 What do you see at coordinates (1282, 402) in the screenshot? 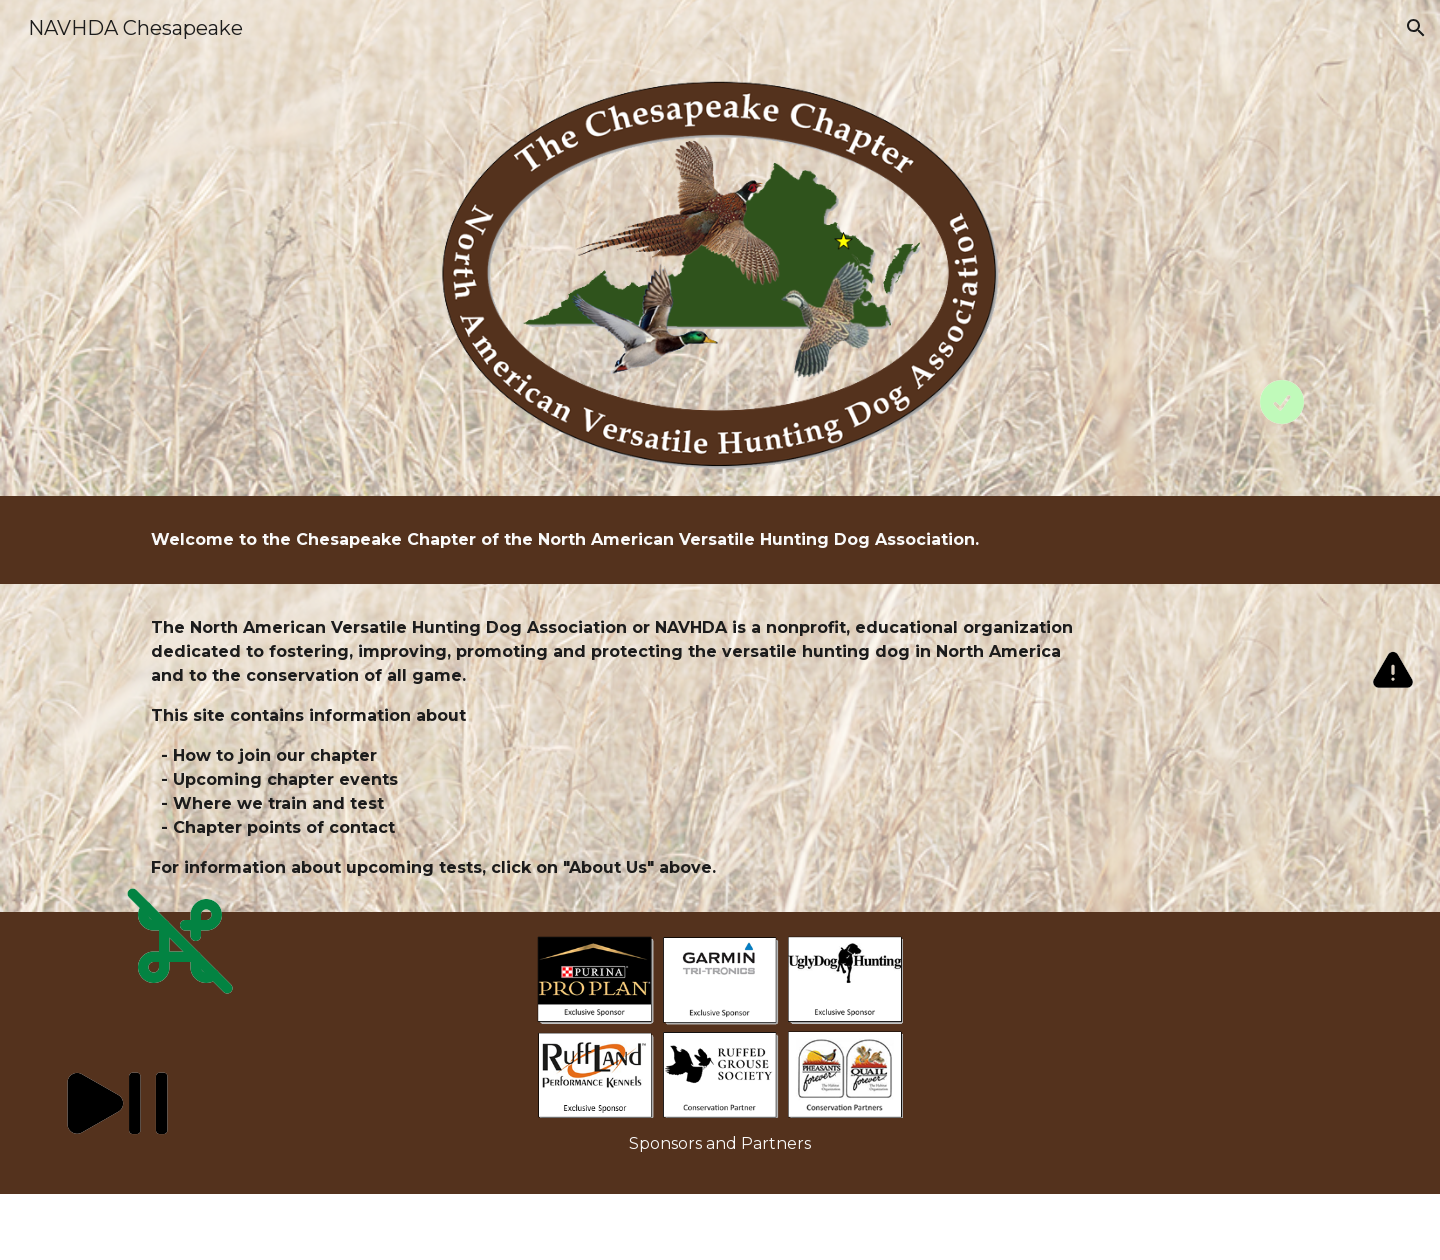
I see `indicates a completed or successful action` at bounding box center [1282, 402].